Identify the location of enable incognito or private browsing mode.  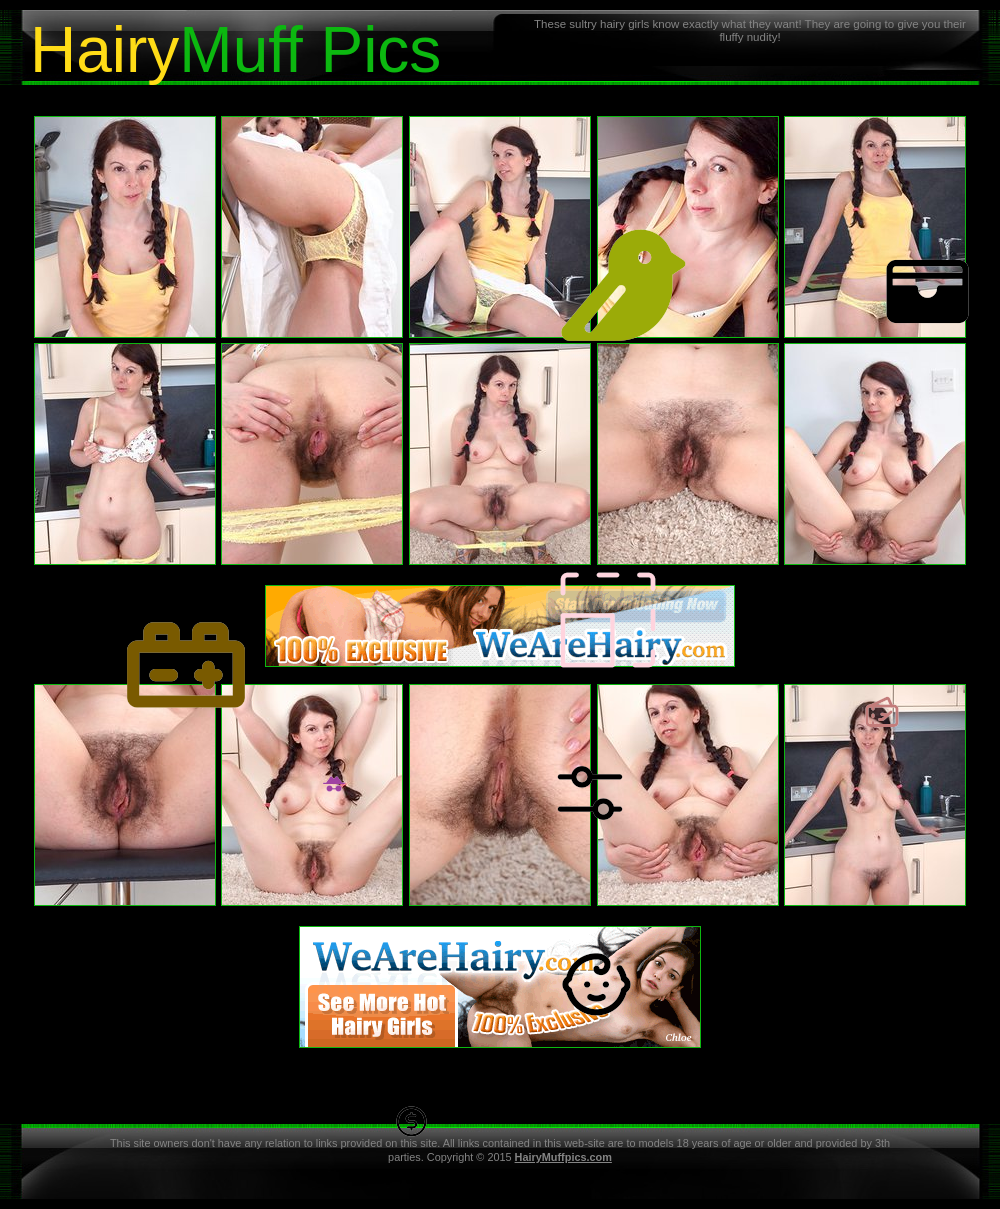
(334, 784).